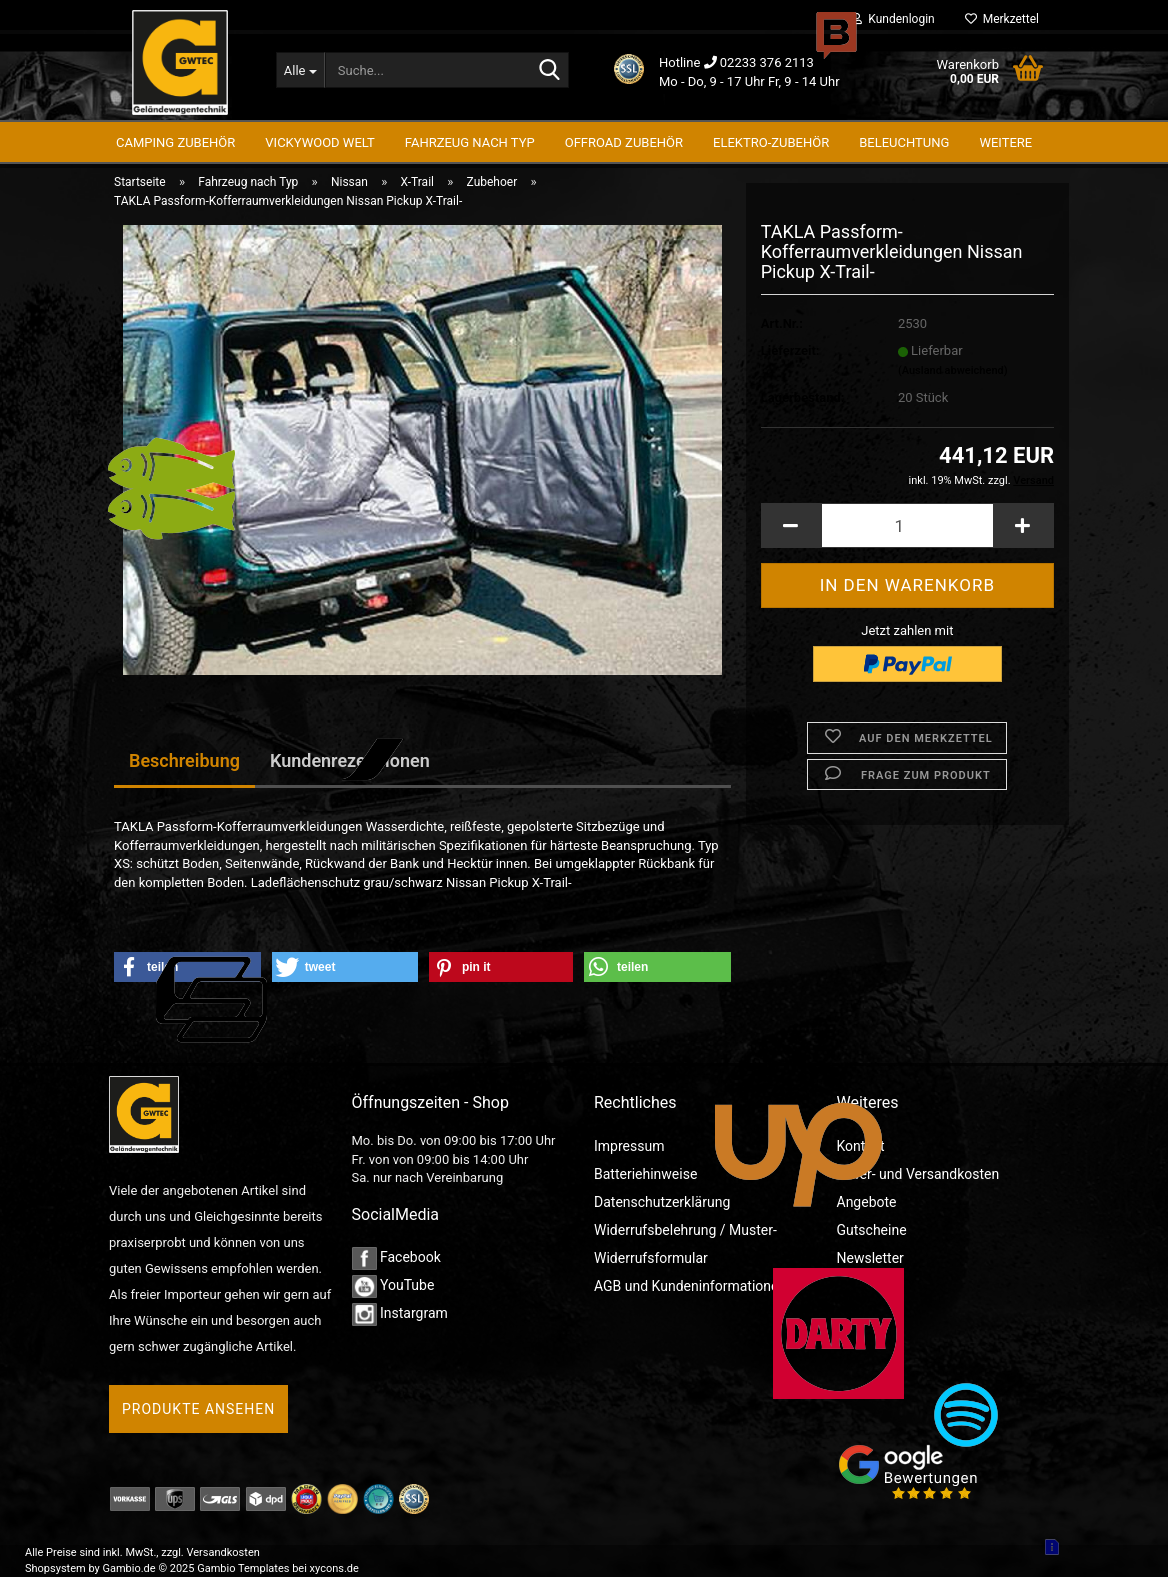 This screenshot has width=1168, height=1577. What do you see at coordinates (211, 999) in the screenshot?
I see `SST framework logo` at bounding box center [211, 999].